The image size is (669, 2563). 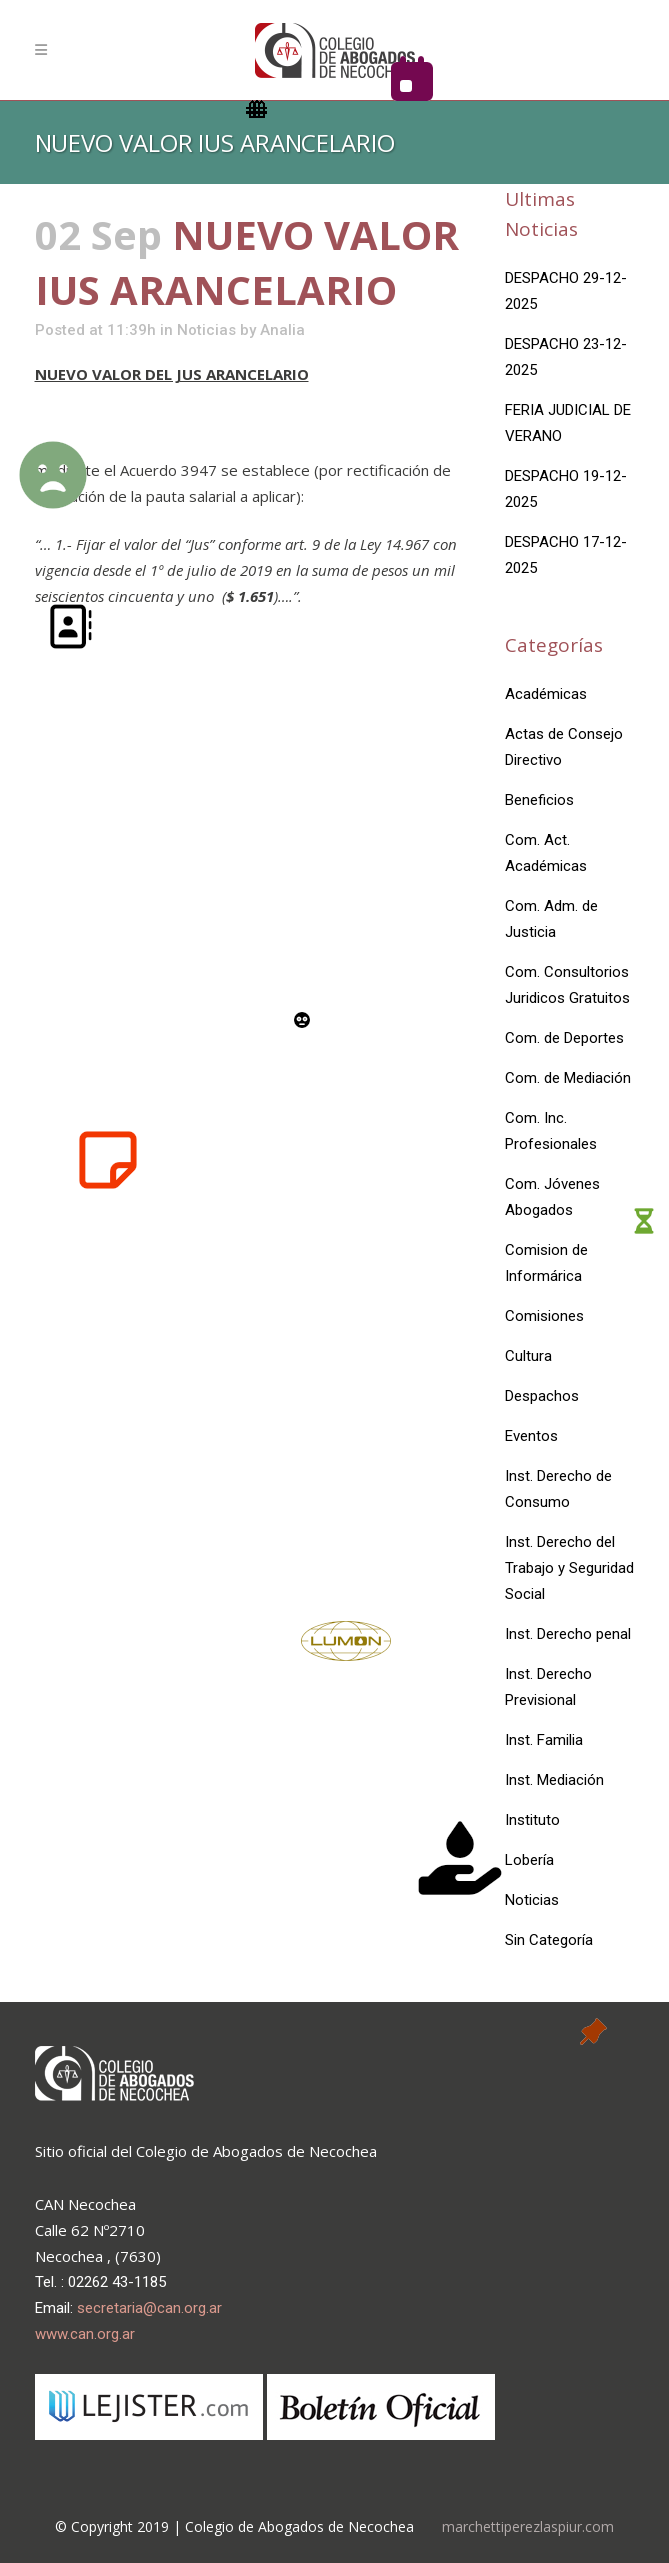 What do you see at coordinates (412, 80) in the screenshot?
I see `view today's date or daily agenda` at bounding box center [412, 80].